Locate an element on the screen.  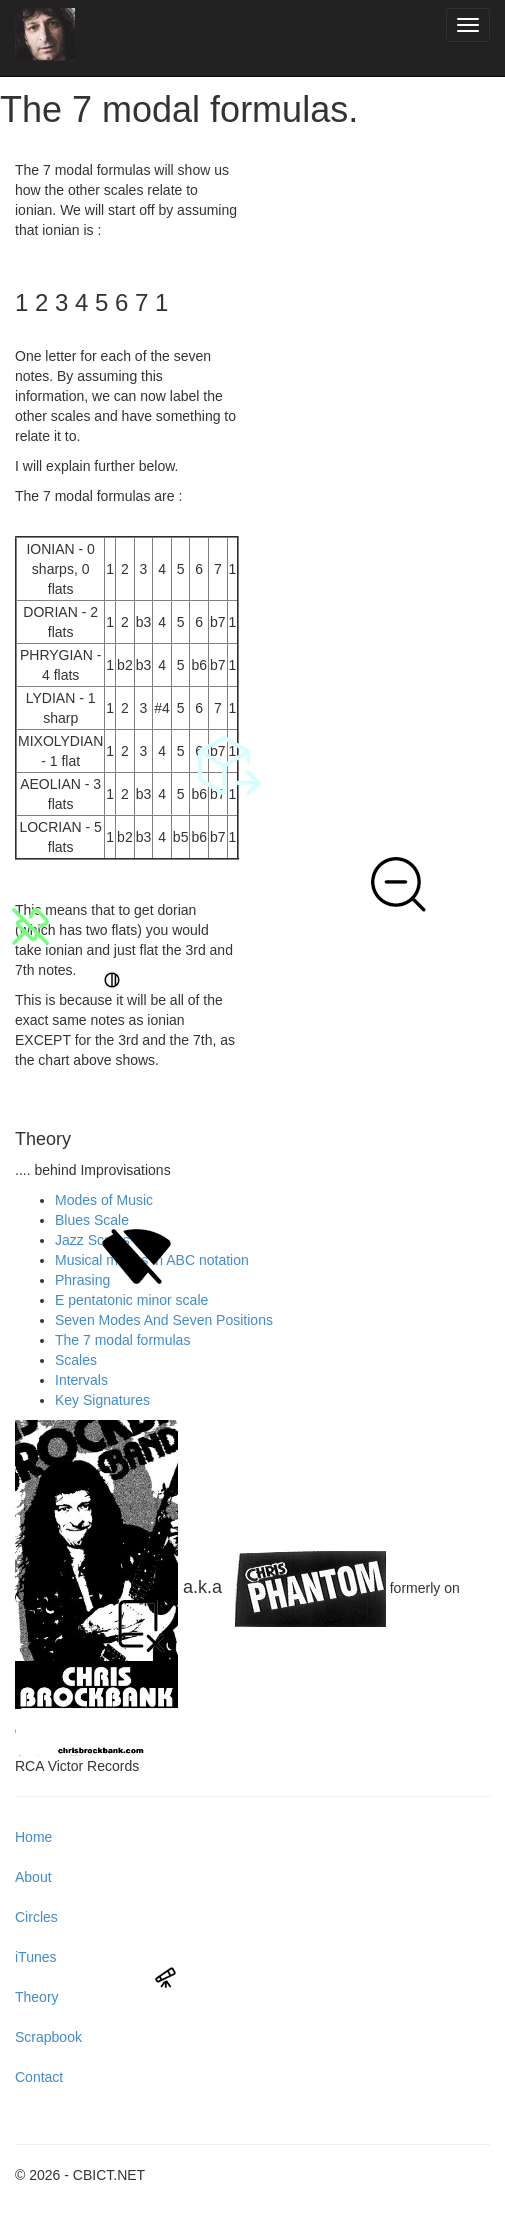
unpin an item from your saved list is located at coordinates (30, 926).